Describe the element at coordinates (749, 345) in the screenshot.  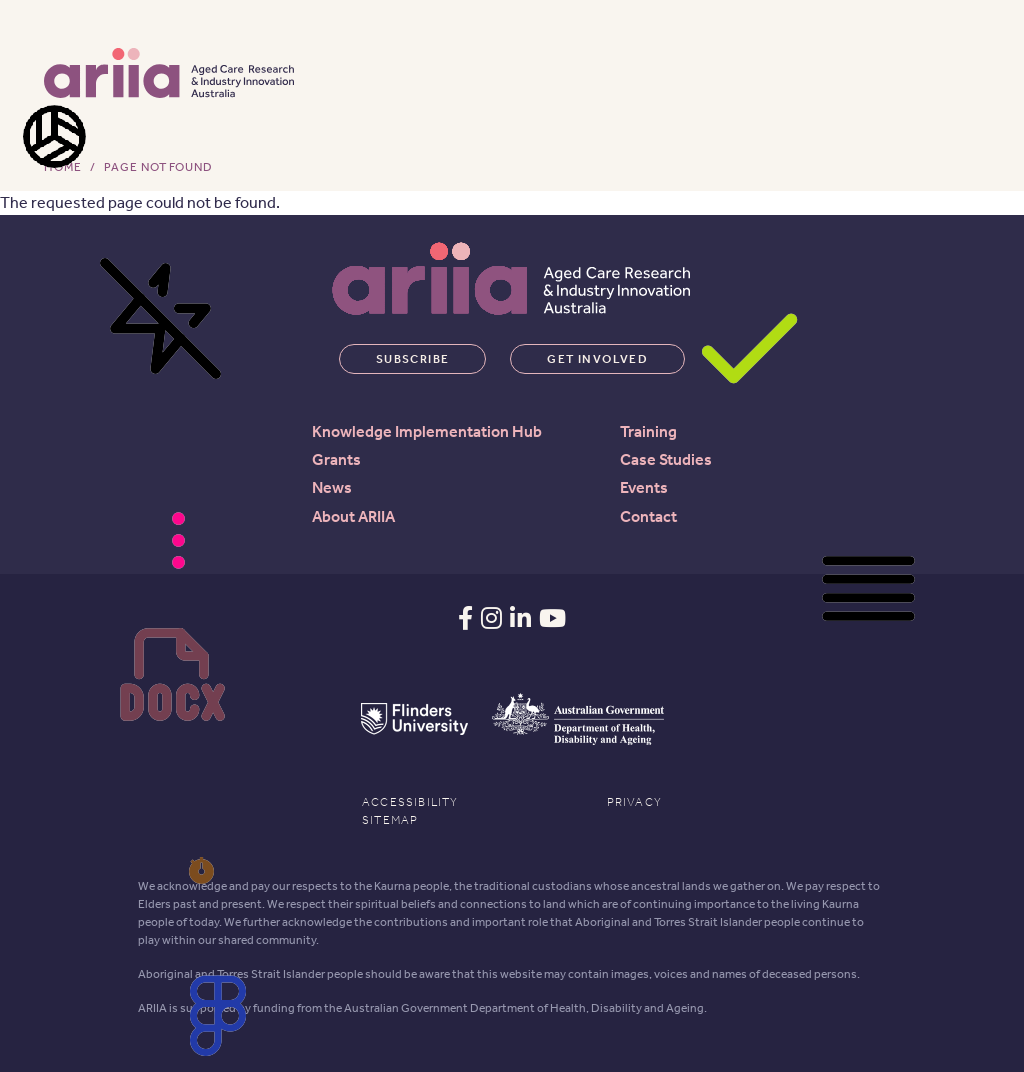
I see `confirm or submit an action` at that location.